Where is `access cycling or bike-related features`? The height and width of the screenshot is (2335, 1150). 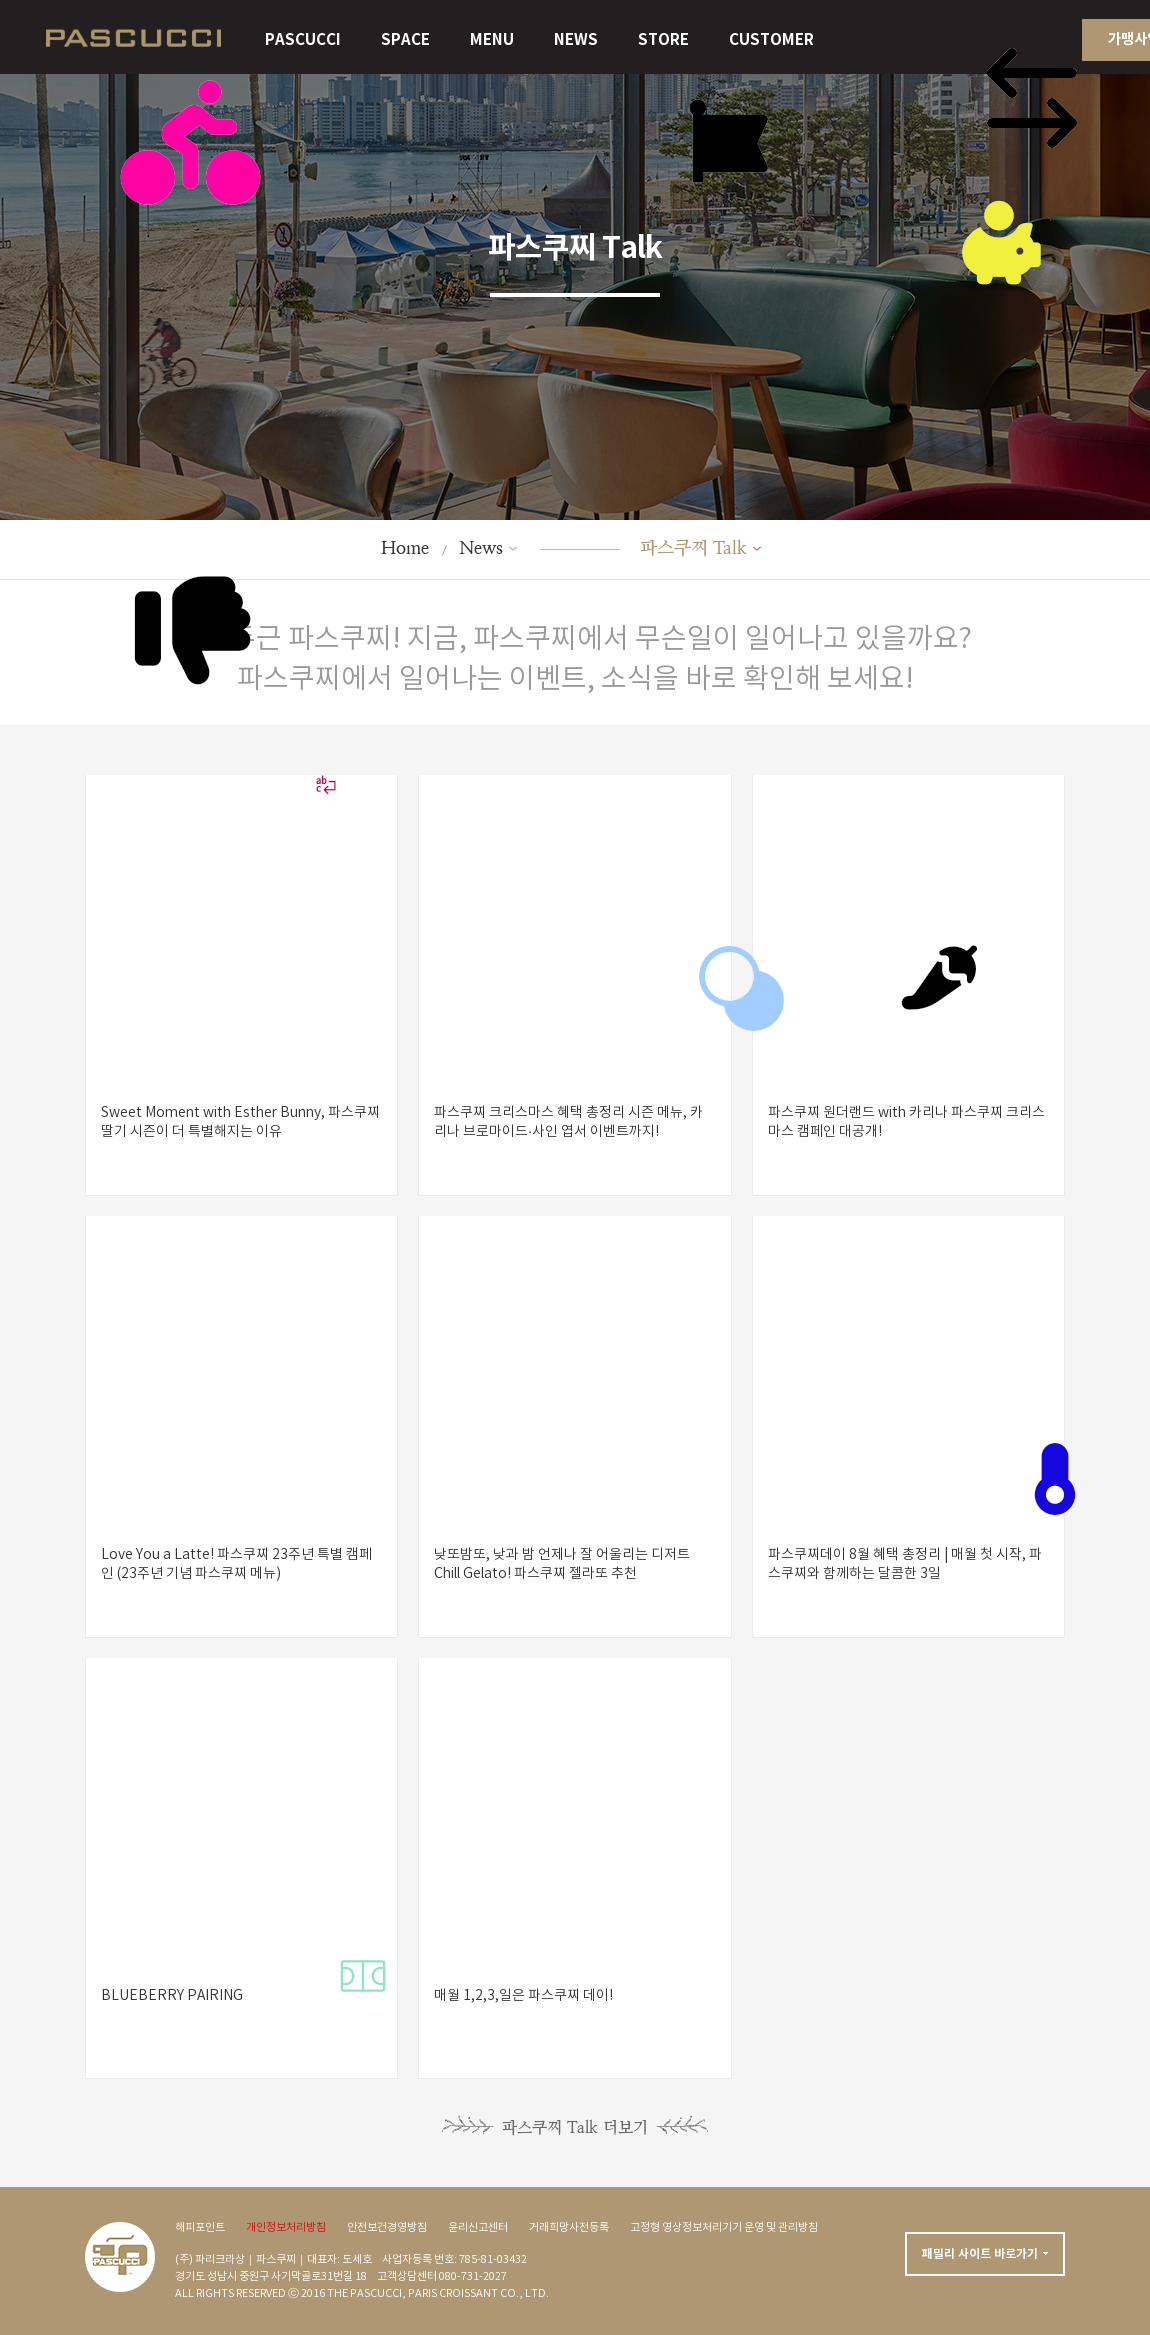 access cycling or bike-related features is located at coordinates (190, 142).